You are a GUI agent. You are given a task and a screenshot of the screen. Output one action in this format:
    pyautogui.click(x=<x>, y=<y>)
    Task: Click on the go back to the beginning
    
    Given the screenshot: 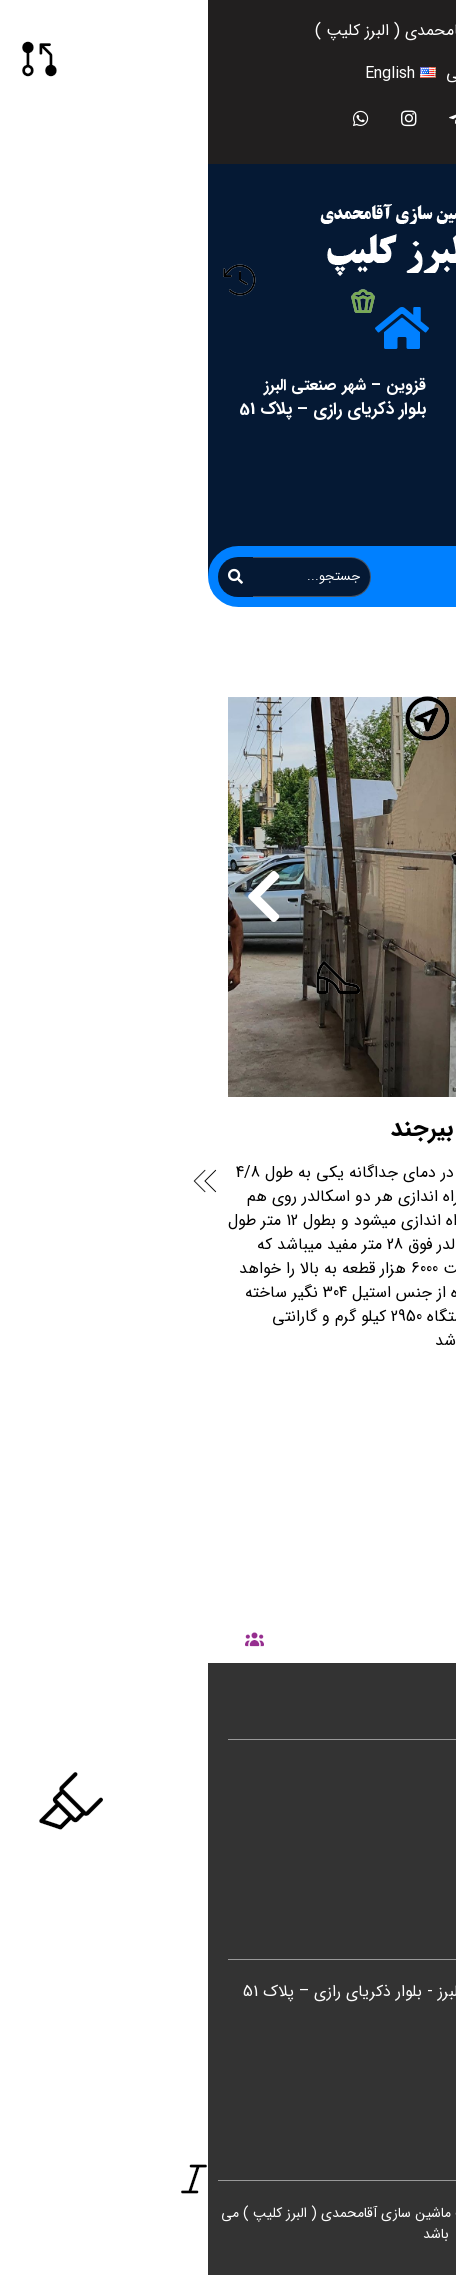 What is the action you would take?
    pyautogui.click(x=206, y=1181)
    